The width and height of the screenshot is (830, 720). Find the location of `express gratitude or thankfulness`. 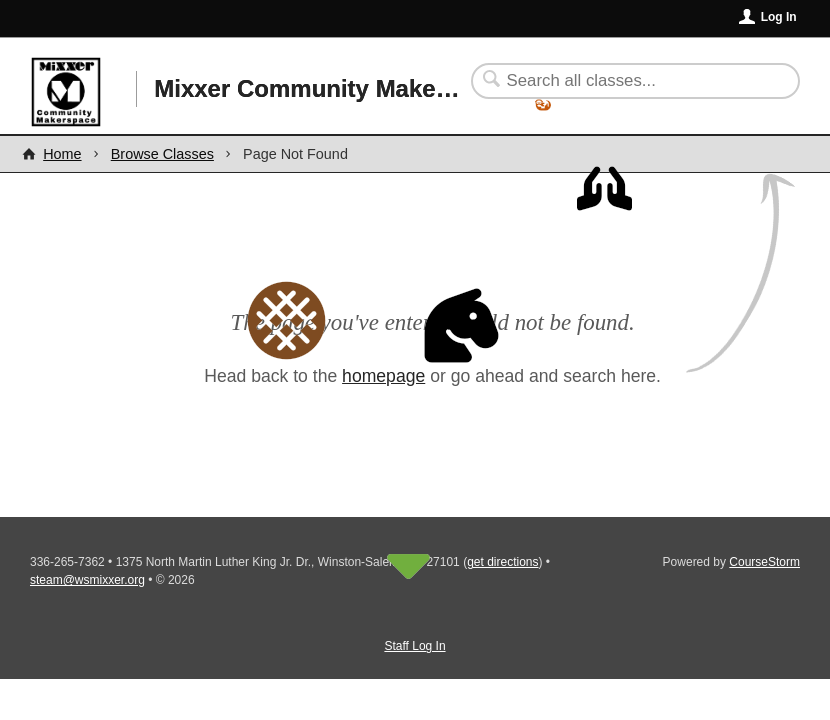

express gratitude or thankfulness is located at coordinates (604, 188).